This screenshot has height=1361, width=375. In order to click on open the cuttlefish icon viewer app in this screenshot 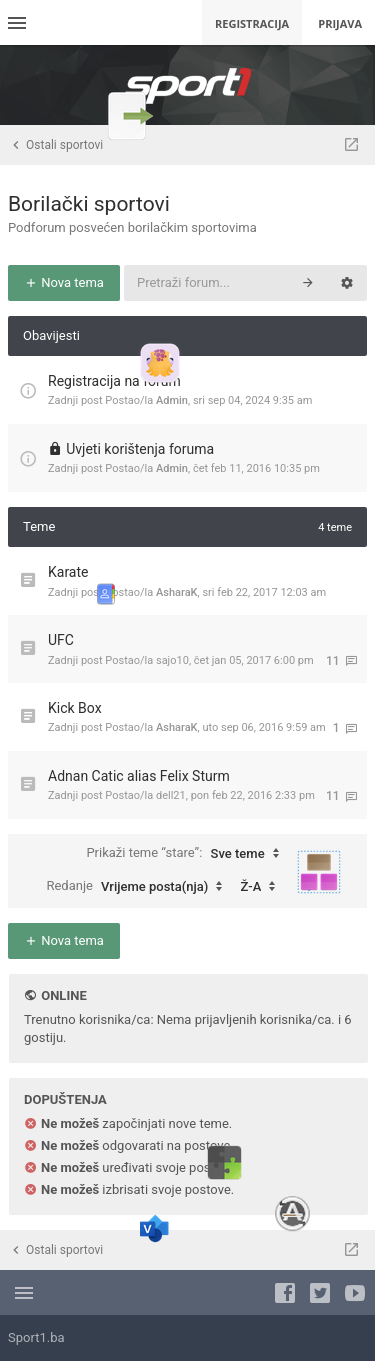, I will do `click(160, 363)`.